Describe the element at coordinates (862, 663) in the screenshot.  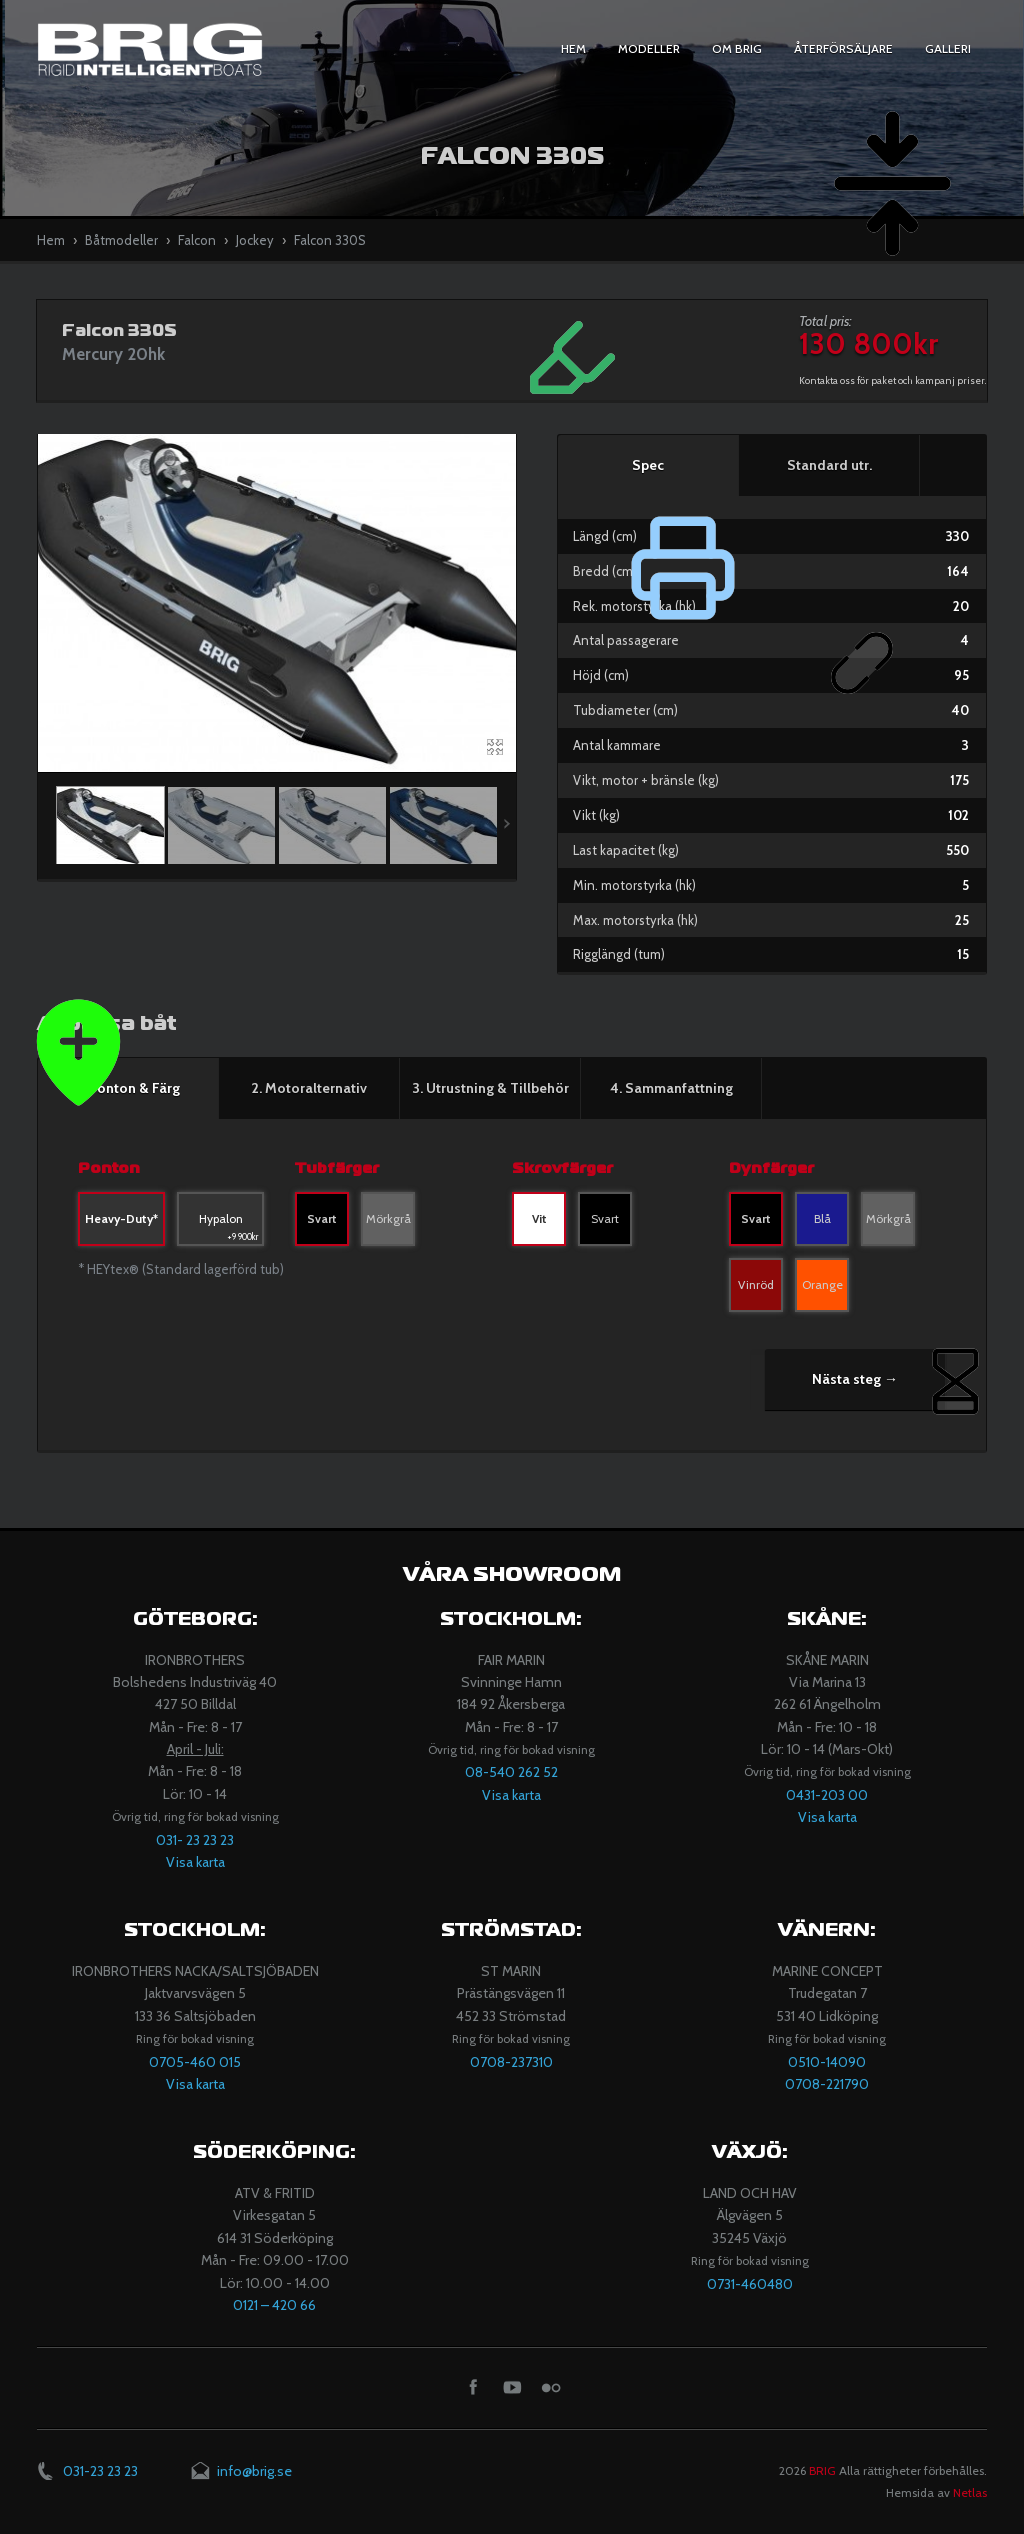
I see `disconnect or unlink connected items` at that location.